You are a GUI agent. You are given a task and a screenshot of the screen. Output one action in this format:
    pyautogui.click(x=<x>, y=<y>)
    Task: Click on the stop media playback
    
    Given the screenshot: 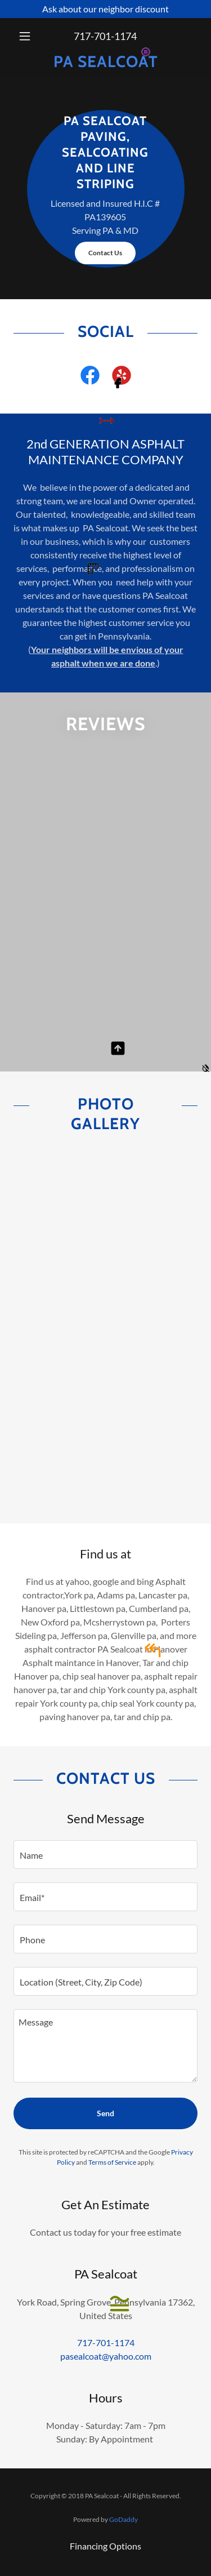 What is the action you would take?
    pyautogui.click(x=146, y=52)
    